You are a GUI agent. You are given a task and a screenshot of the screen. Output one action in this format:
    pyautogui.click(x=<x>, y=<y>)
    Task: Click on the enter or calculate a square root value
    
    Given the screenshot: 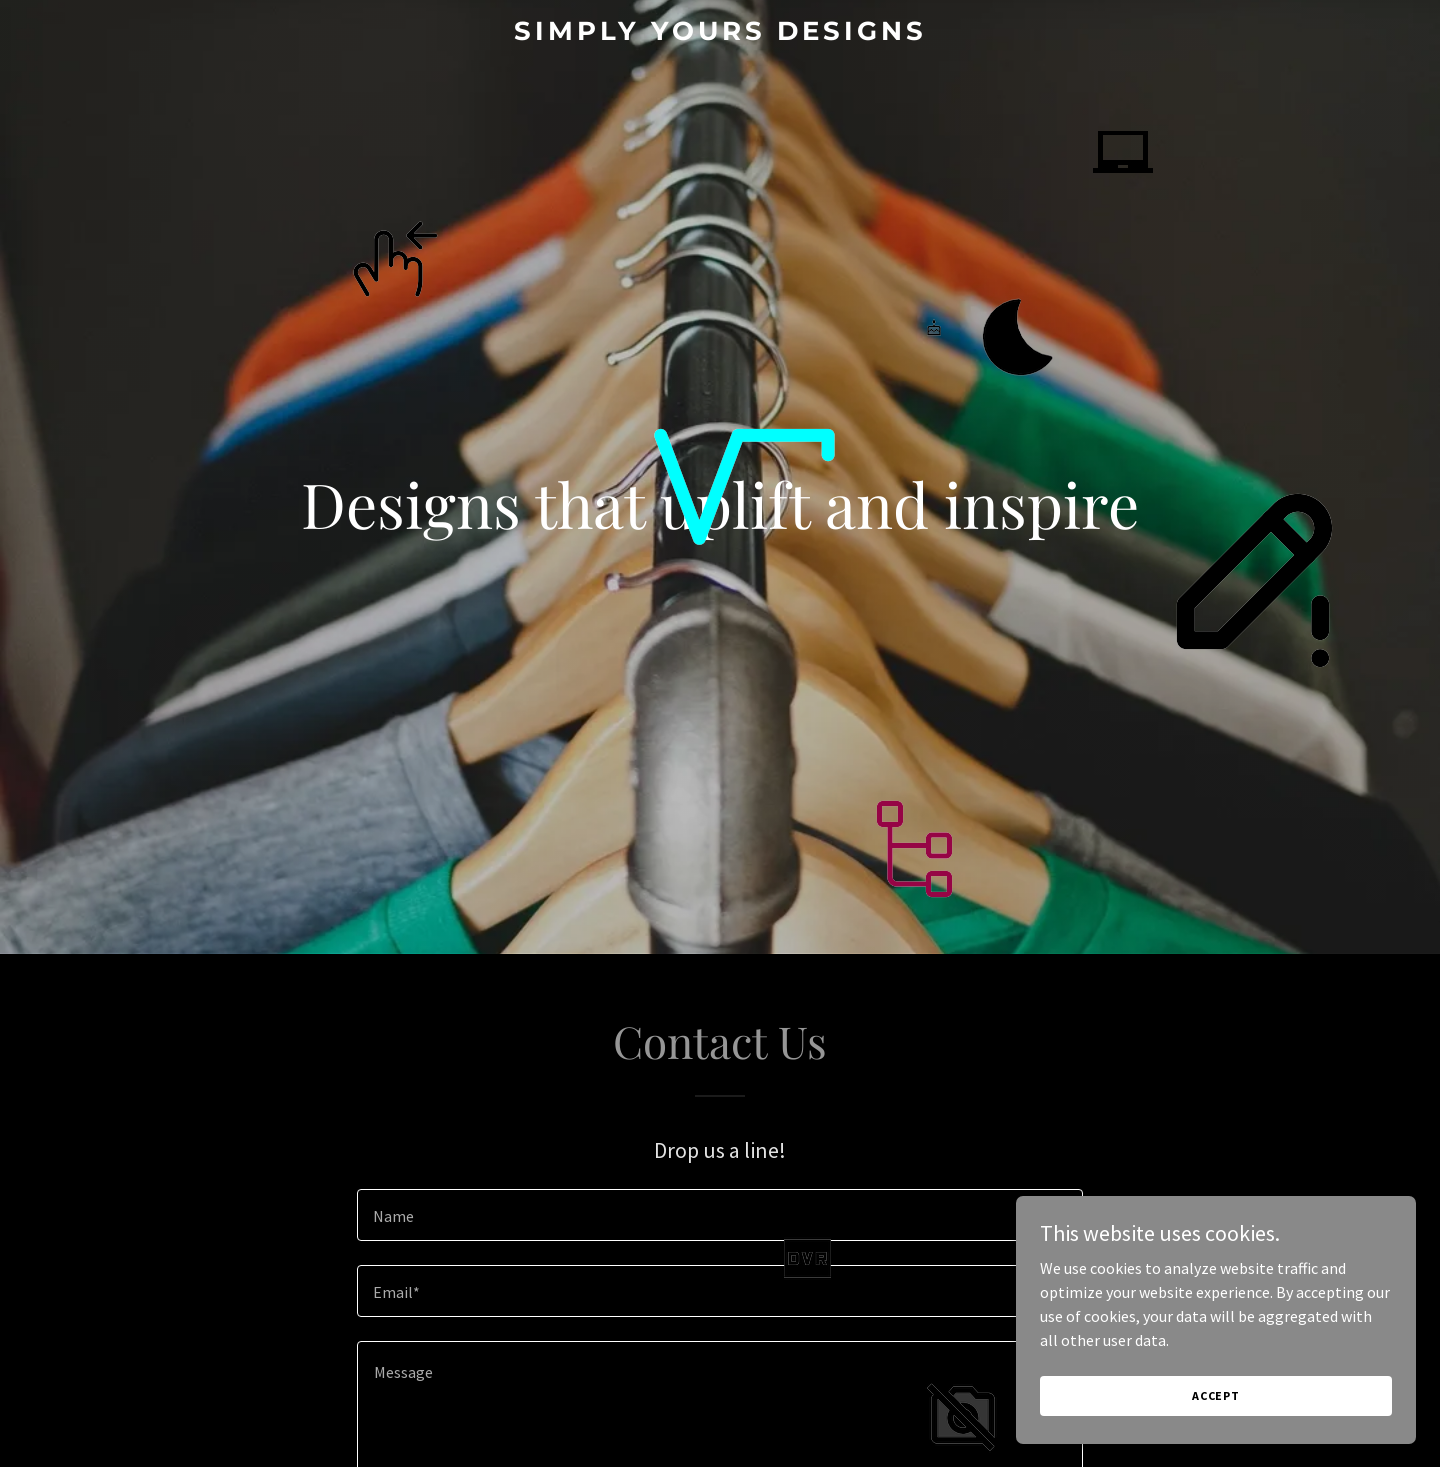 What is the action you would take?
    pyautogui.click(x=738, y=474)
    